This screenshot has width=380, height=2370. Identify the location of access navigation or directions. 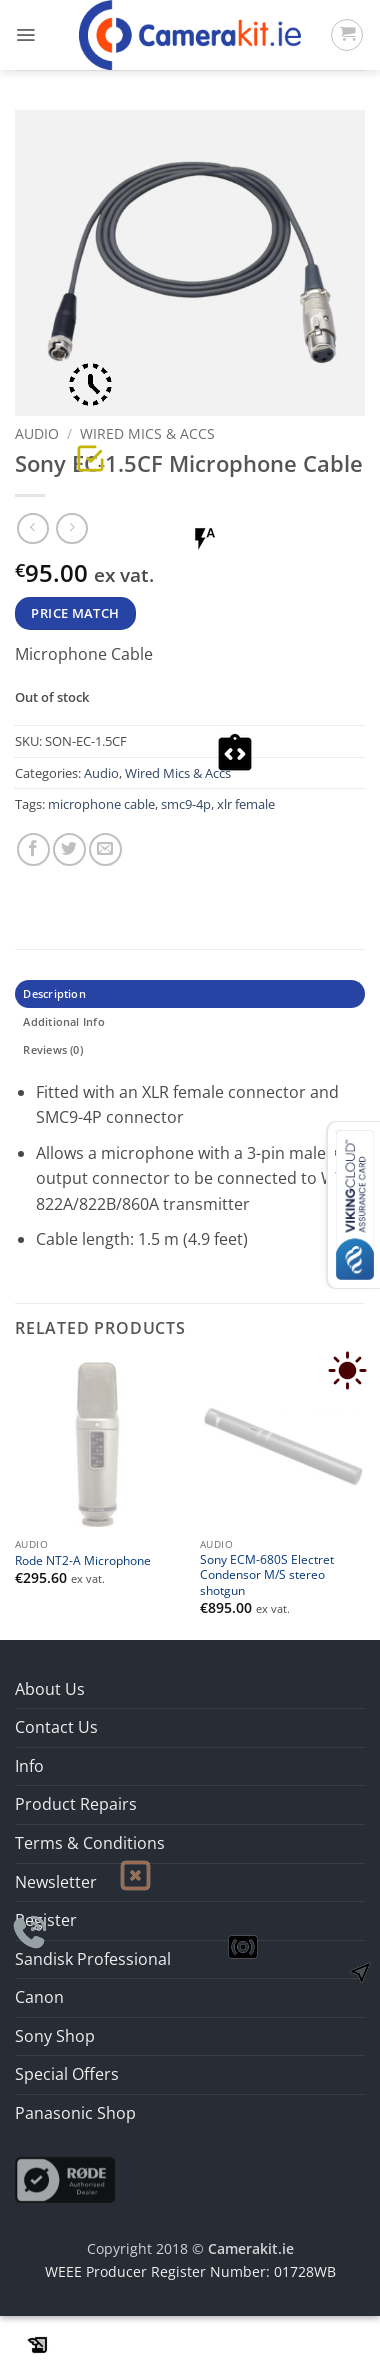
(360, 1972).